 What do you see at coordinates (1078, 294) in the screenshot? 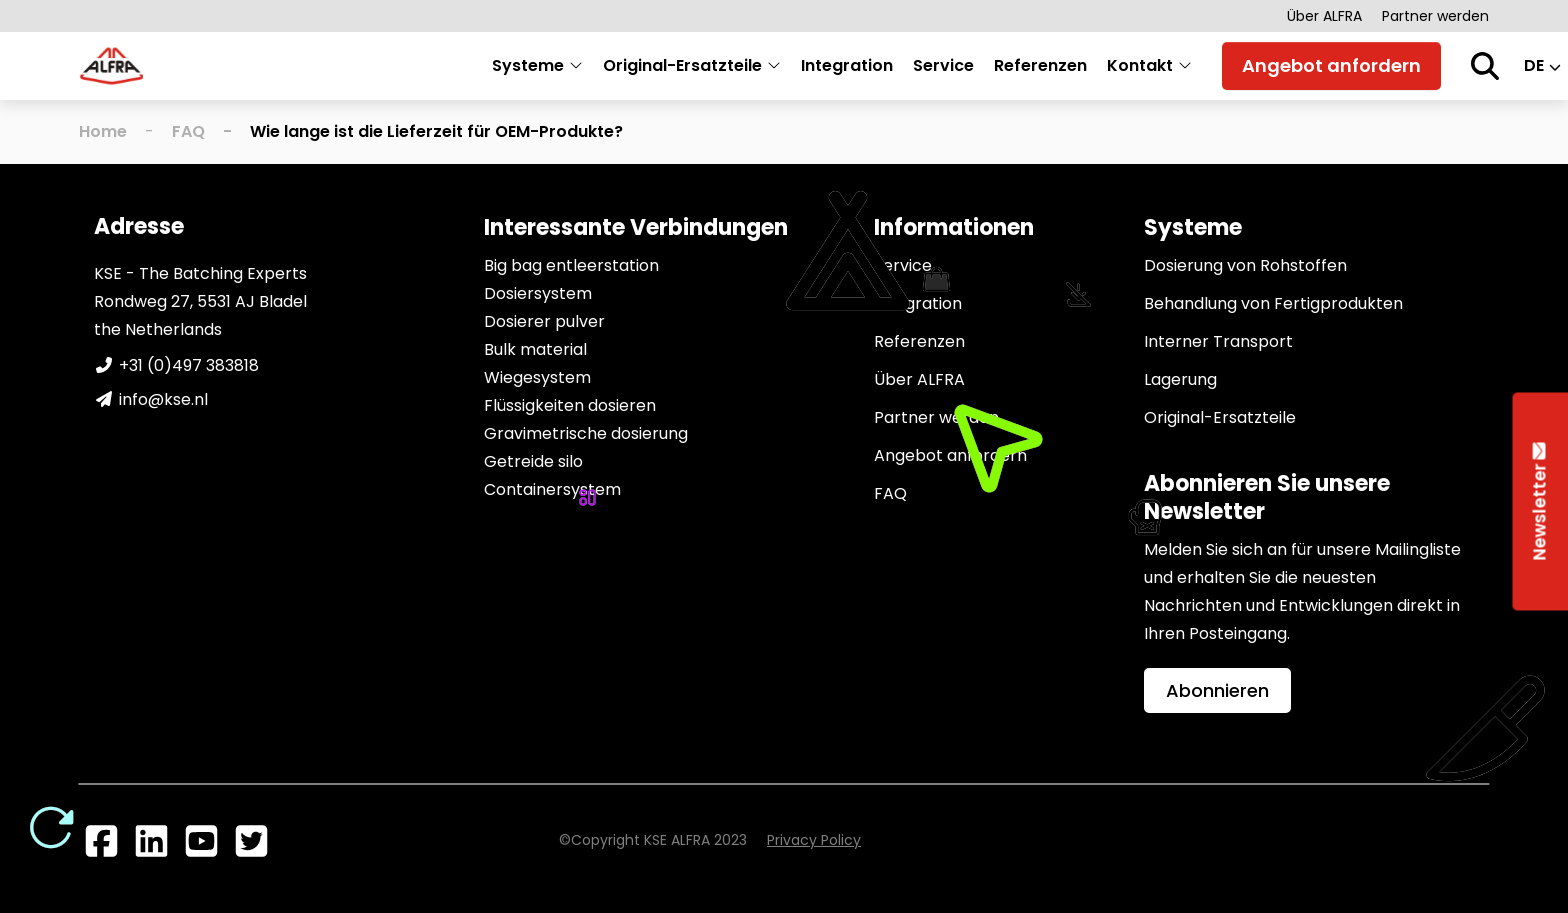
I see `download unavailable or disabled` at bounding box center [1078, 294].